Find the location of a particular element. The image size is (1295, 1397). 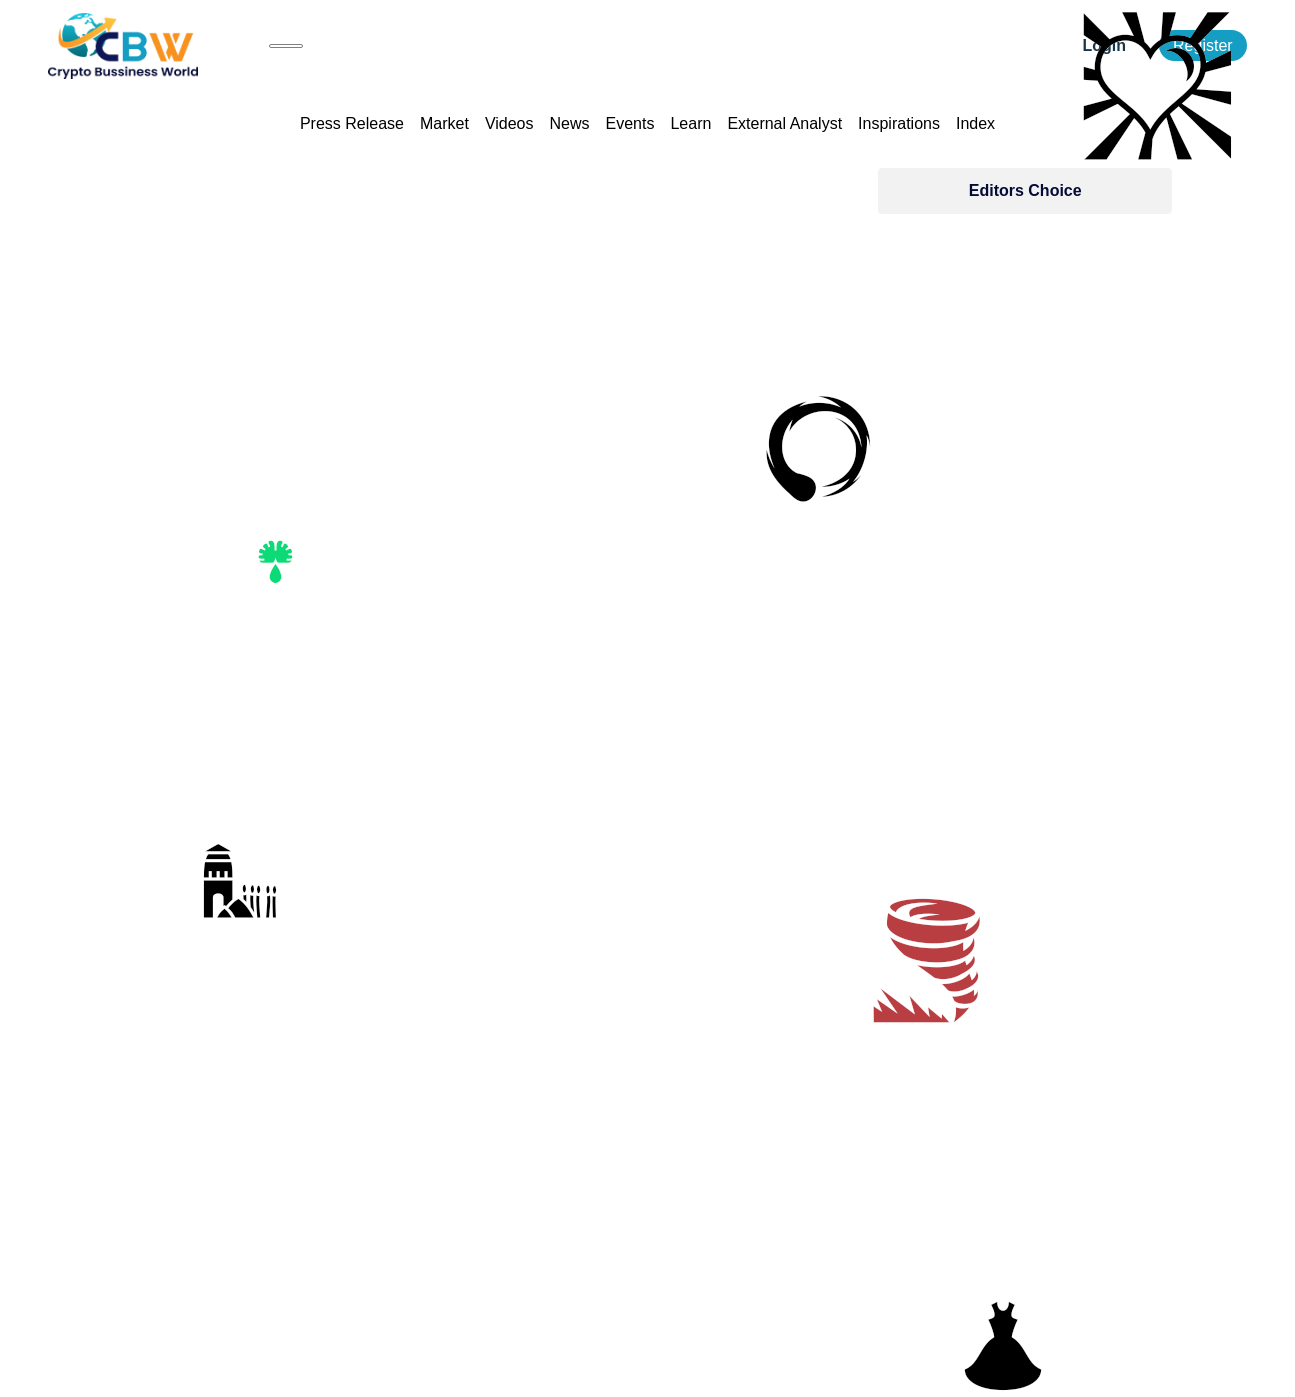

zen or meditation mode is located at coordinates (819, 449).